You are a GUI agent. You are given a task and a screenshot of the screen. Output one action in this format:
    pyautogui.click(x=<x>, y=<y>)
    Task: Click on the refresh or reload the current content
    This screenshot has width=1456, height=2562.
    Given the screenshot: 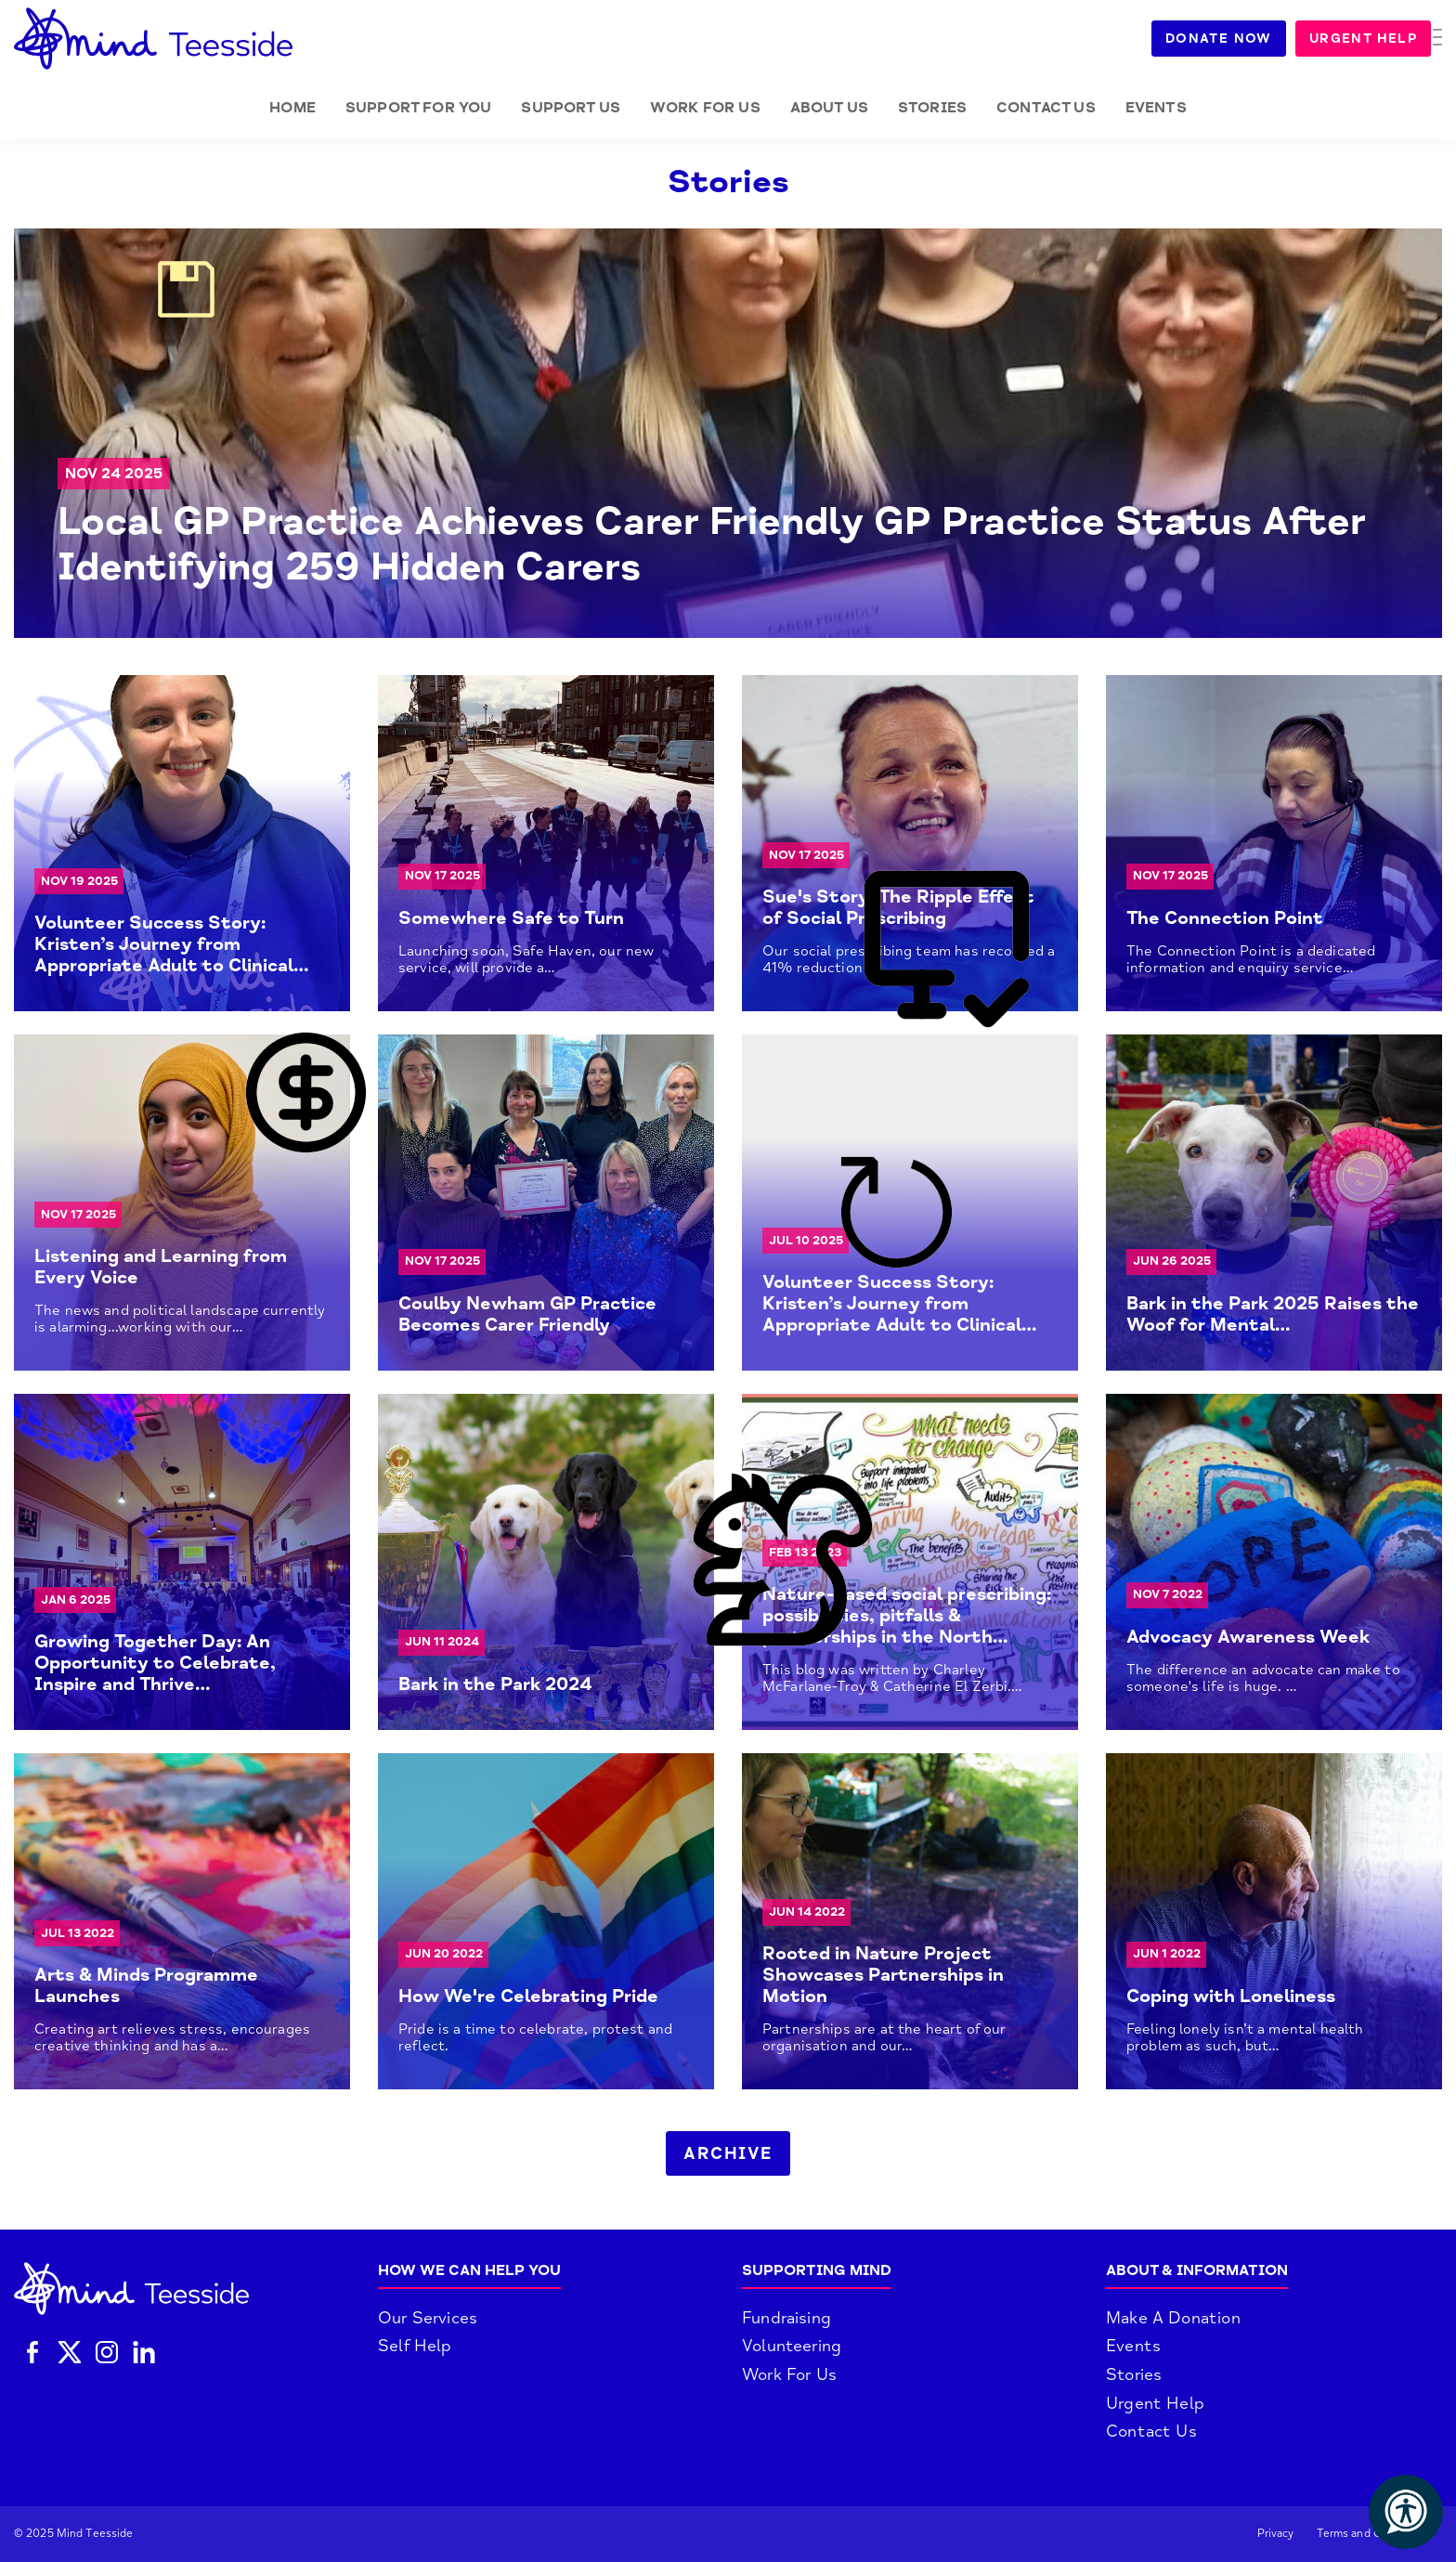 What is the action you would take?
    pyautogui.click(x=896, y=1212)
    